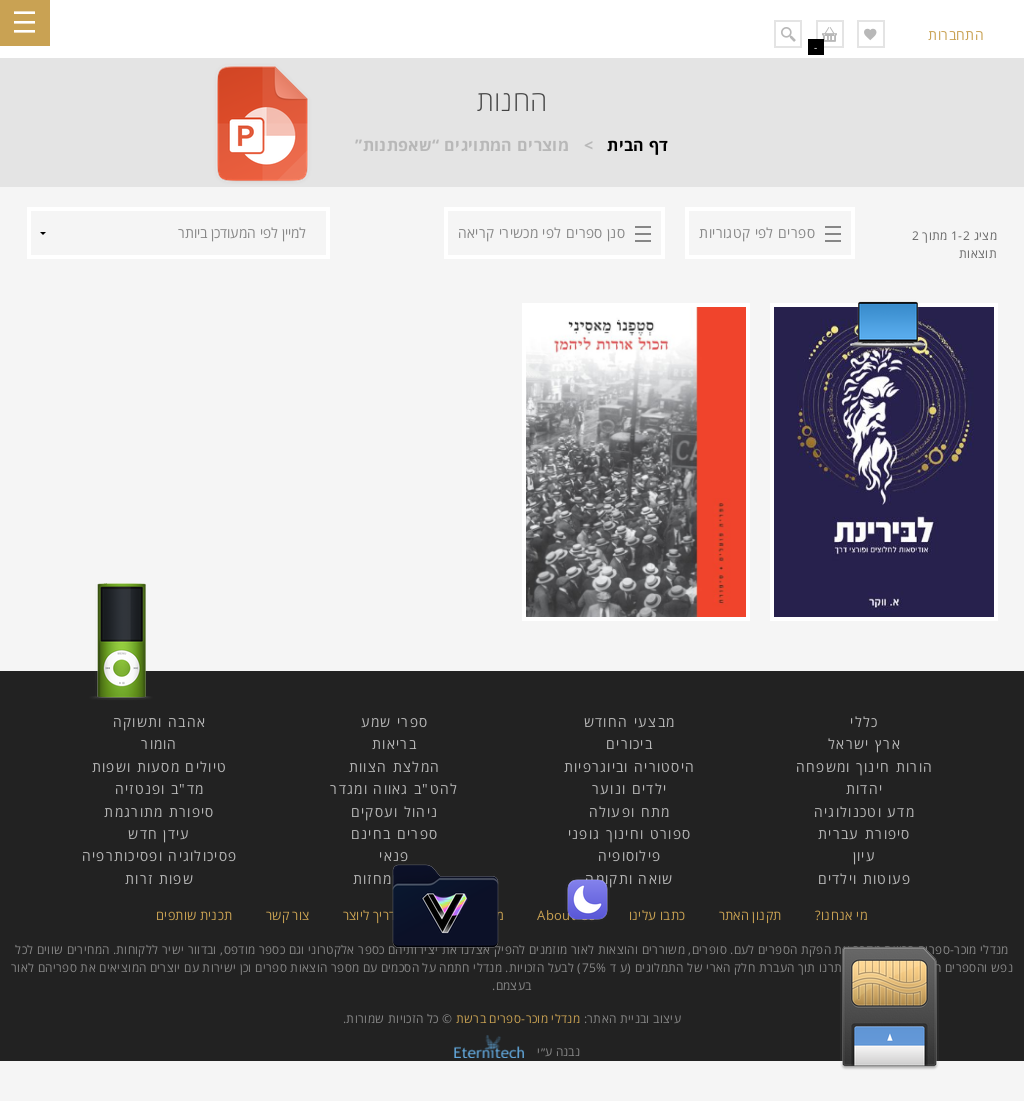 The width and height of the screenshot is (1024, 1101). Describe the element at coordinates (889, 1008) in the screenshot. I see `smartmedia memory card storage device` at that location.